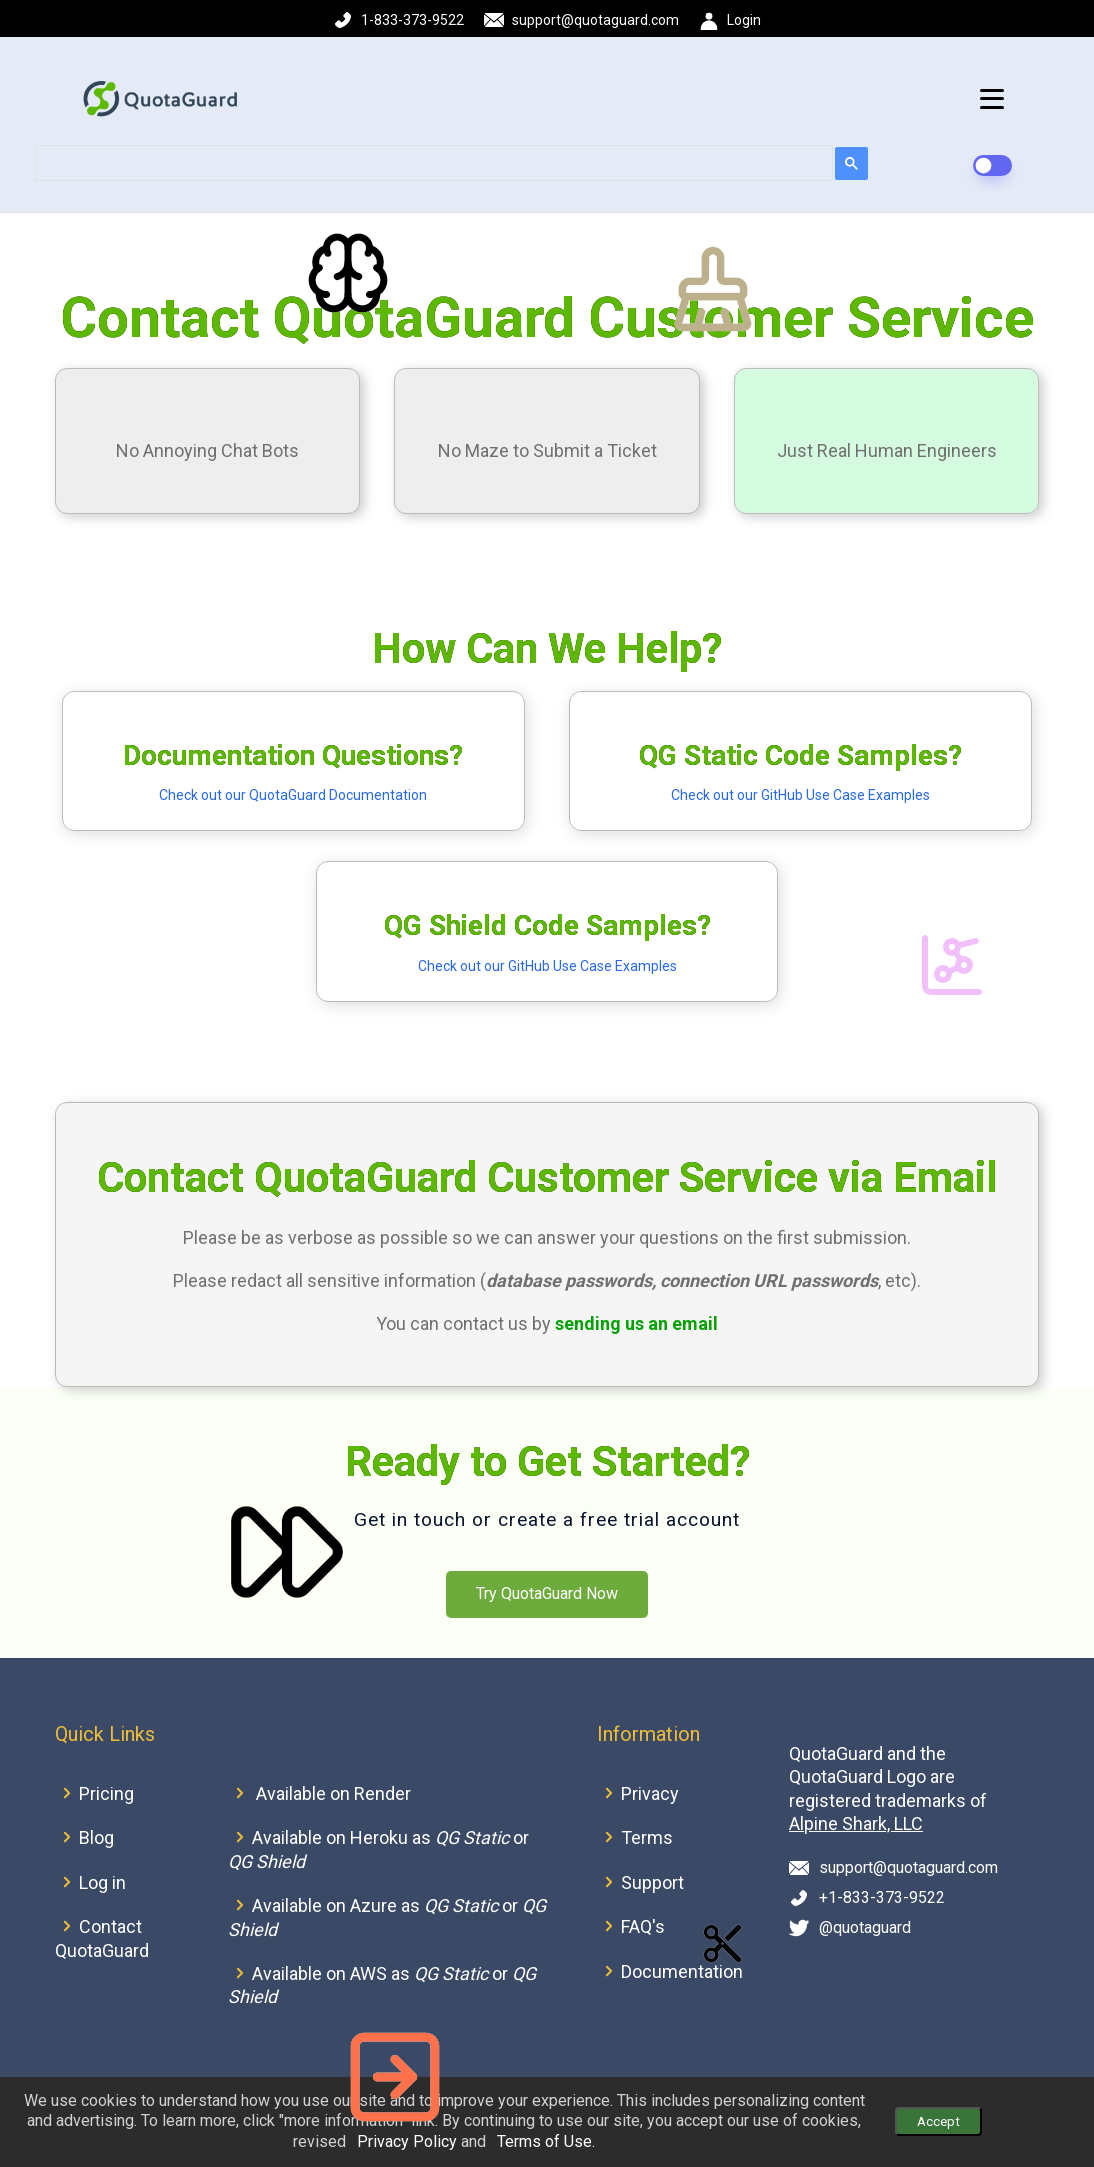 The width and height of the screenshot is (1094, 2167). Describe the element at coordinates (722, 1943) in the screenshot. I see `cut selected content to clipboard` at that location.